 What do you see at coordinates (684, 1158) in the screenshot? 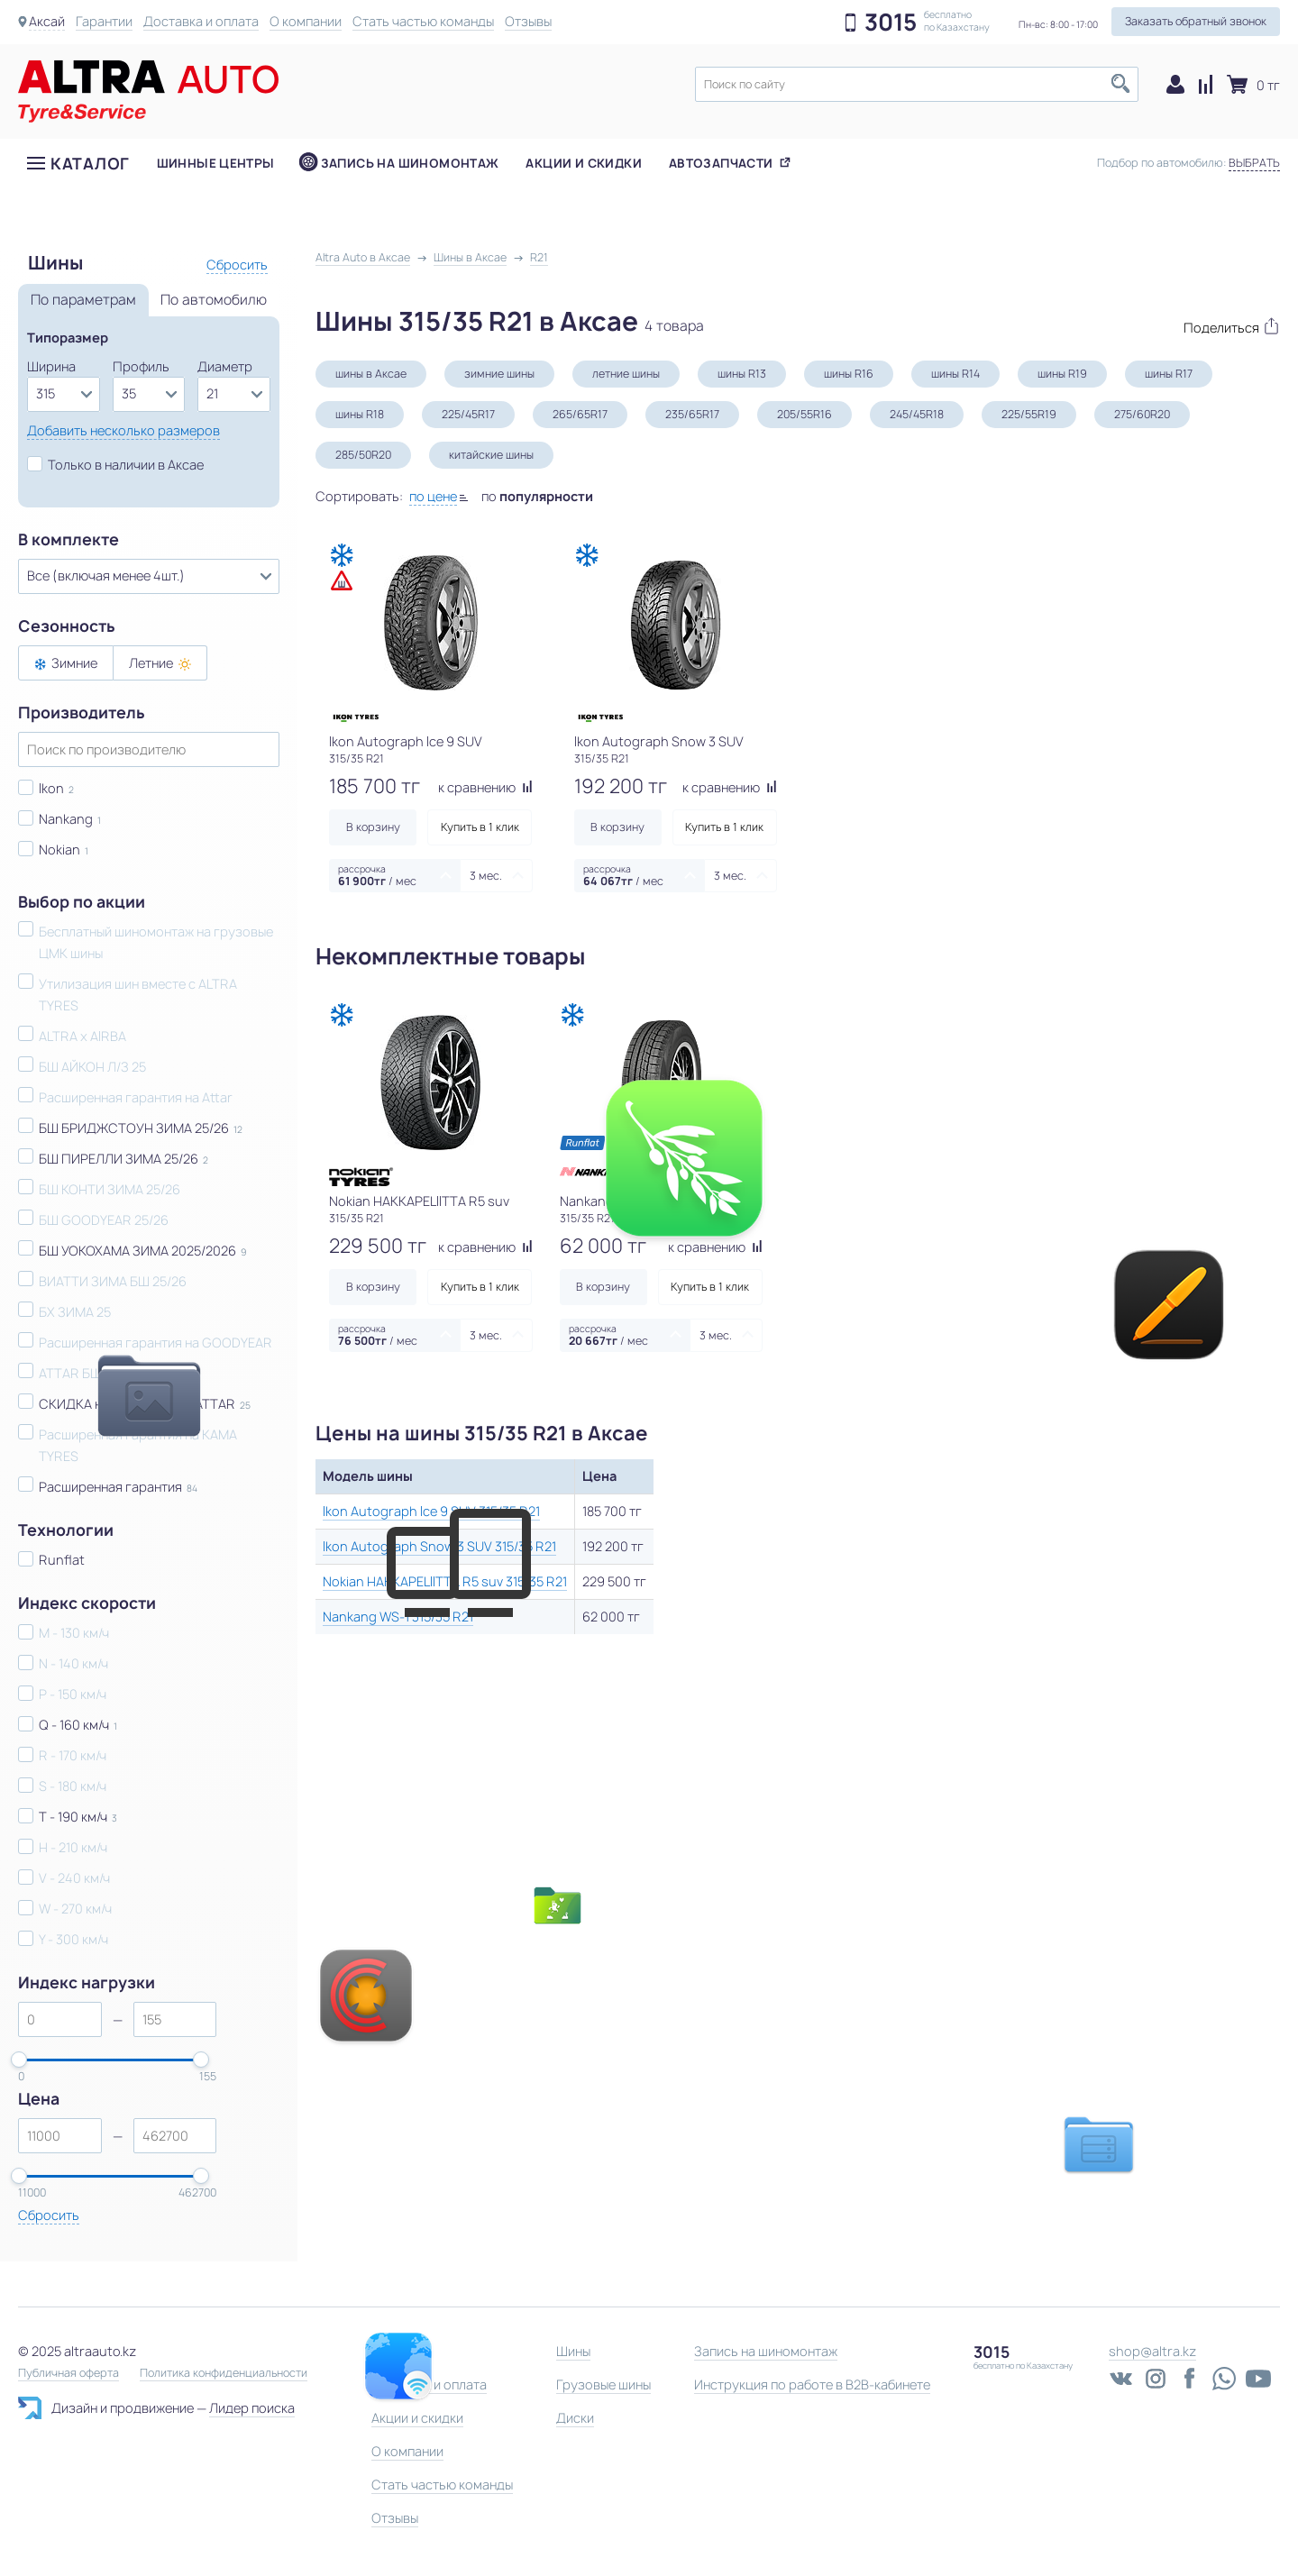
I see `open olive video editor` at bounding box center [684, 1158].